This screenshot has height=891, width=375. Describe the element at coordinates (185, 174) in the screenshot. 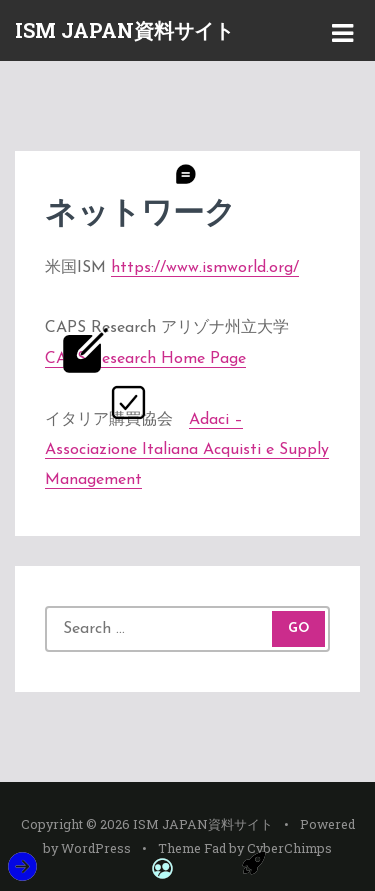

I see `open chat or messaging` at that location.